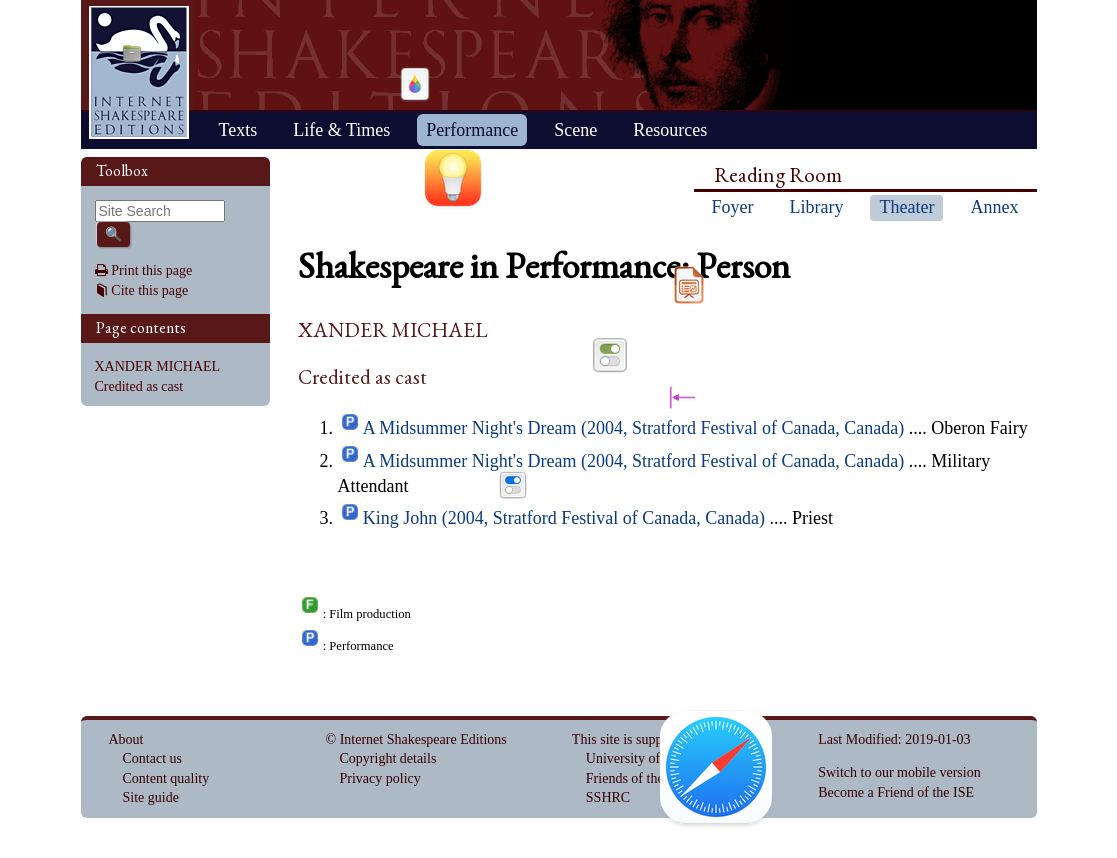 The height and width of the screenshot is (858, 1117). What do you see at coordinates (716, 767) in the screenshot?
I see `open Safari web browser` at bounding box center [716, 767].